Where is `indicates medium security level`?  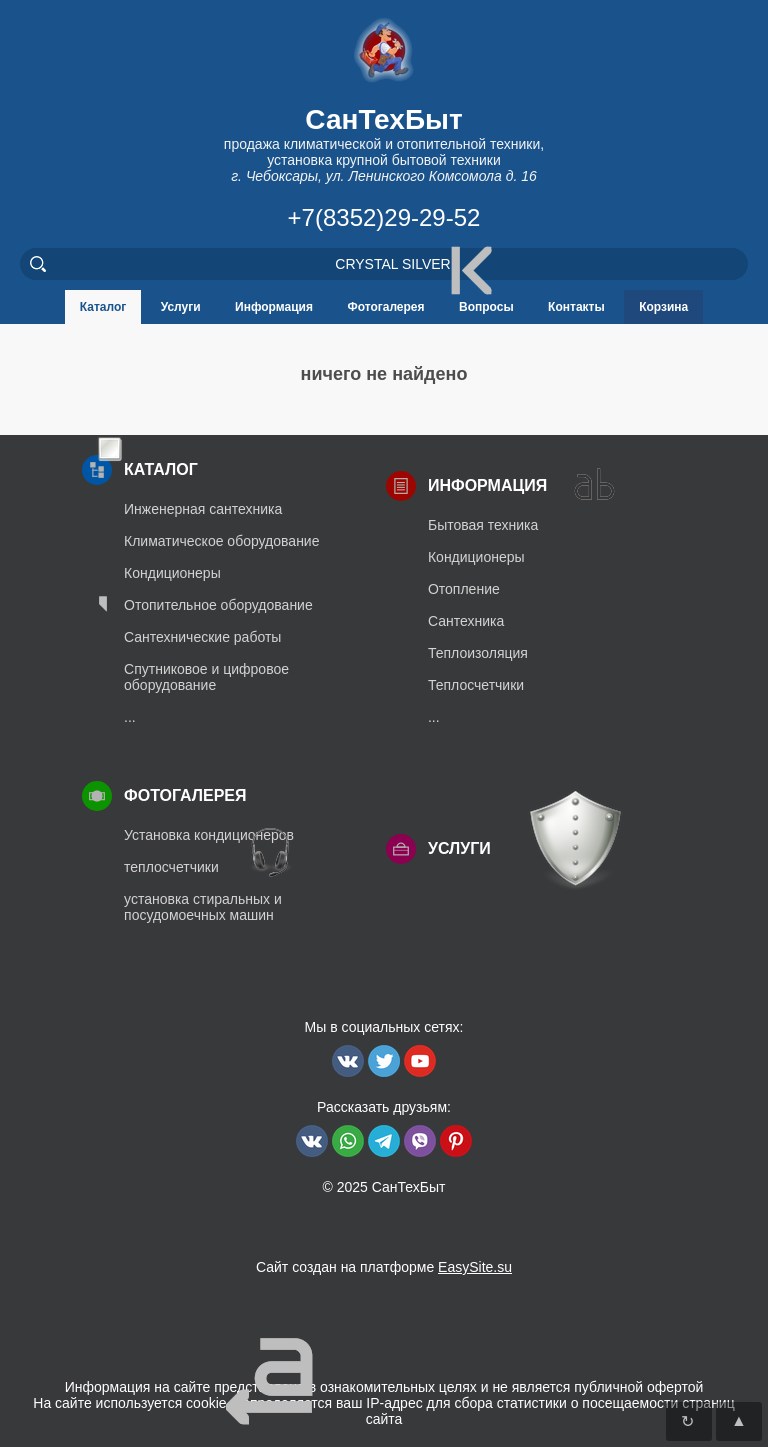 indicates medium security level is located at coordinates (575, 839).